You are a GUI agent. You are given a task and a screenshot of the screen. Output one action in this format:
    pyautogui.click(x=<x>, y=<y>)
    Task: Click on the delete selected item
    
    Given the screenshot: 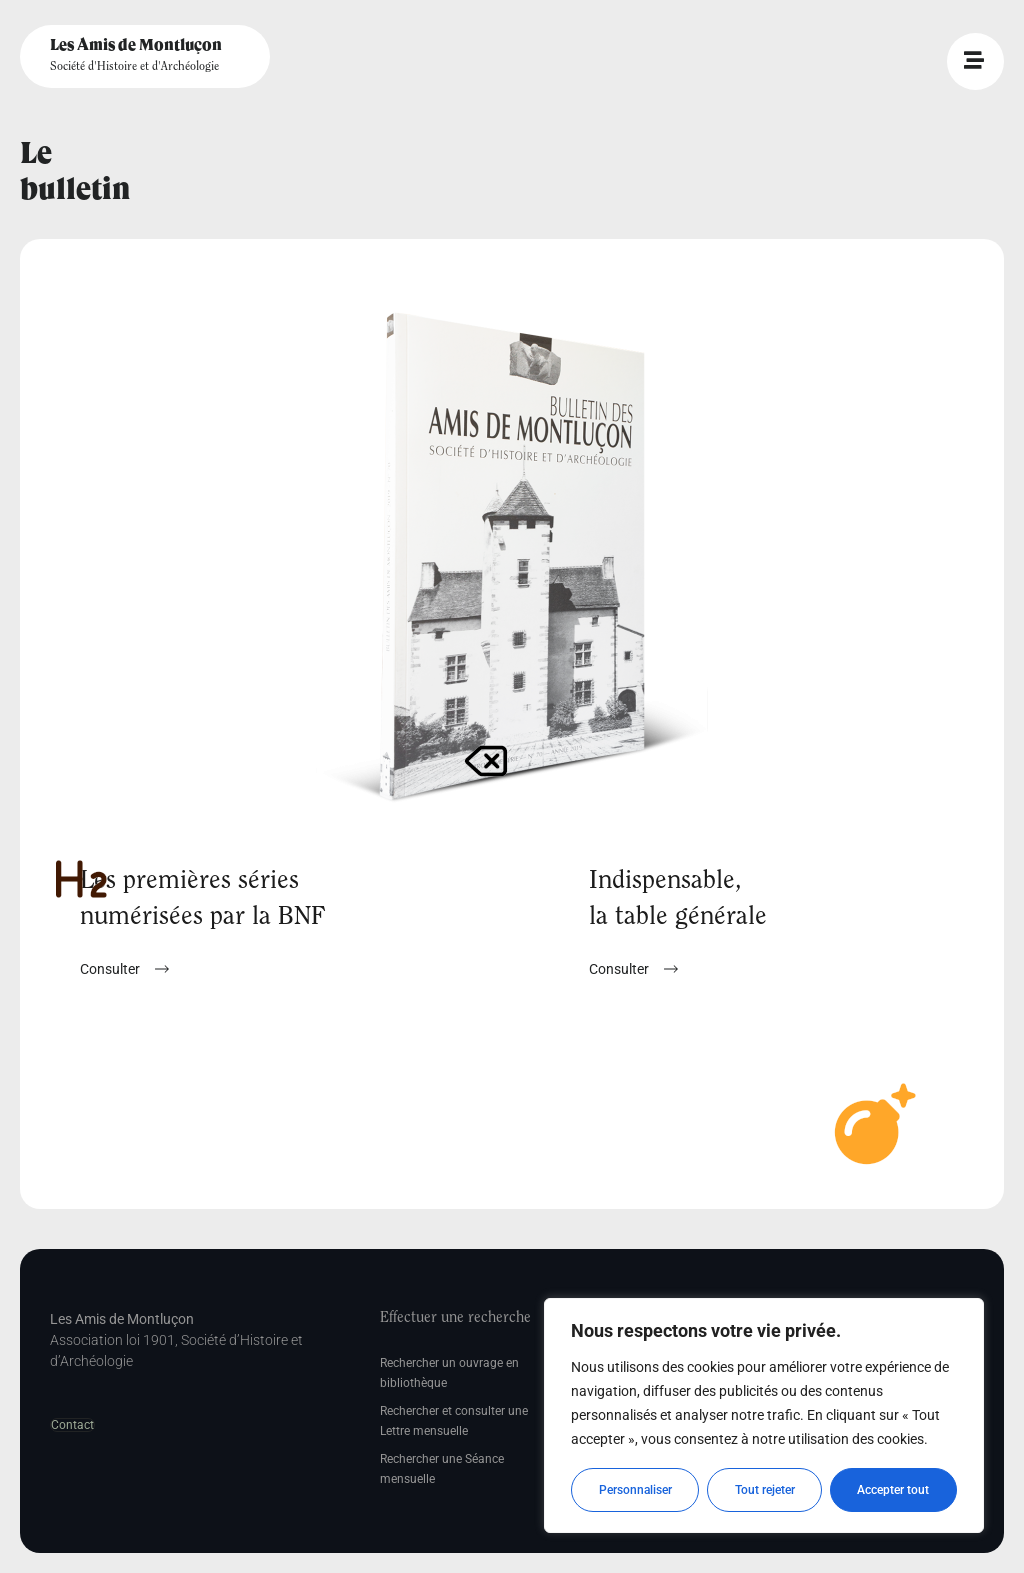 What is the action you would take?
    pyautogui.click(x=486, y=761)
    